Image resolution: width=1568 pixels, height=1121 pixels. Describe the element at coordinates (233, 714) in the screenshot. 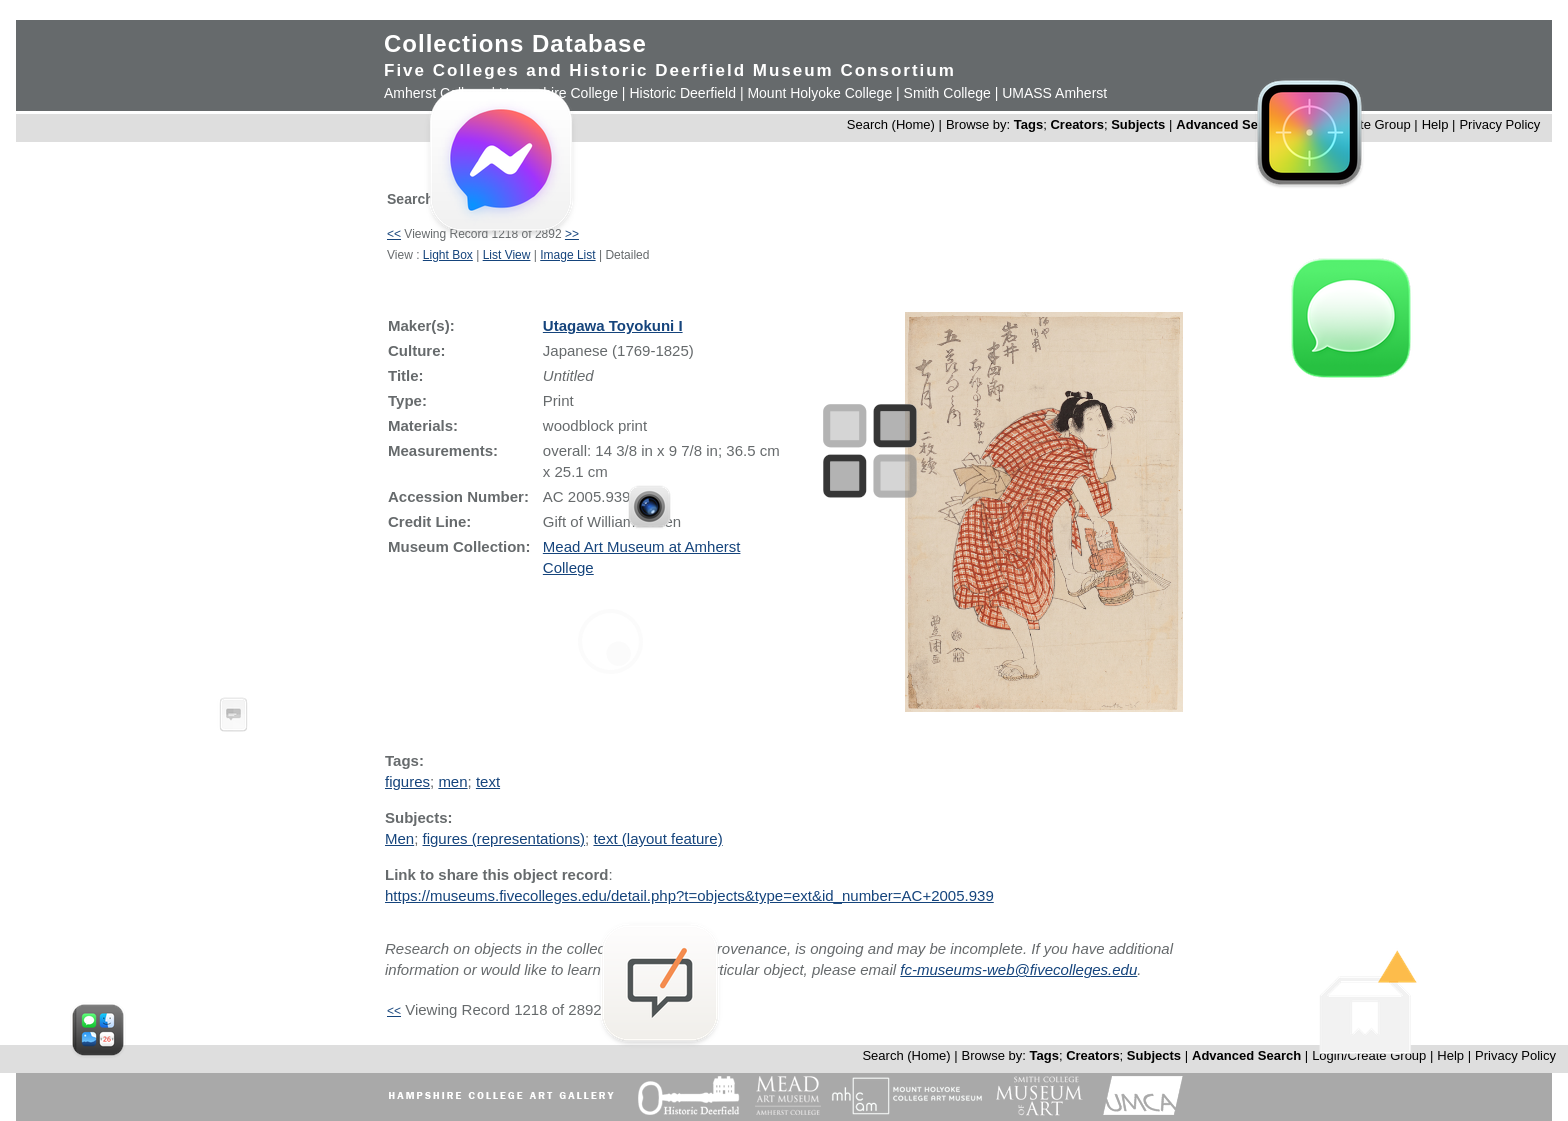

I see `a microdvd subtitle file` at that location.